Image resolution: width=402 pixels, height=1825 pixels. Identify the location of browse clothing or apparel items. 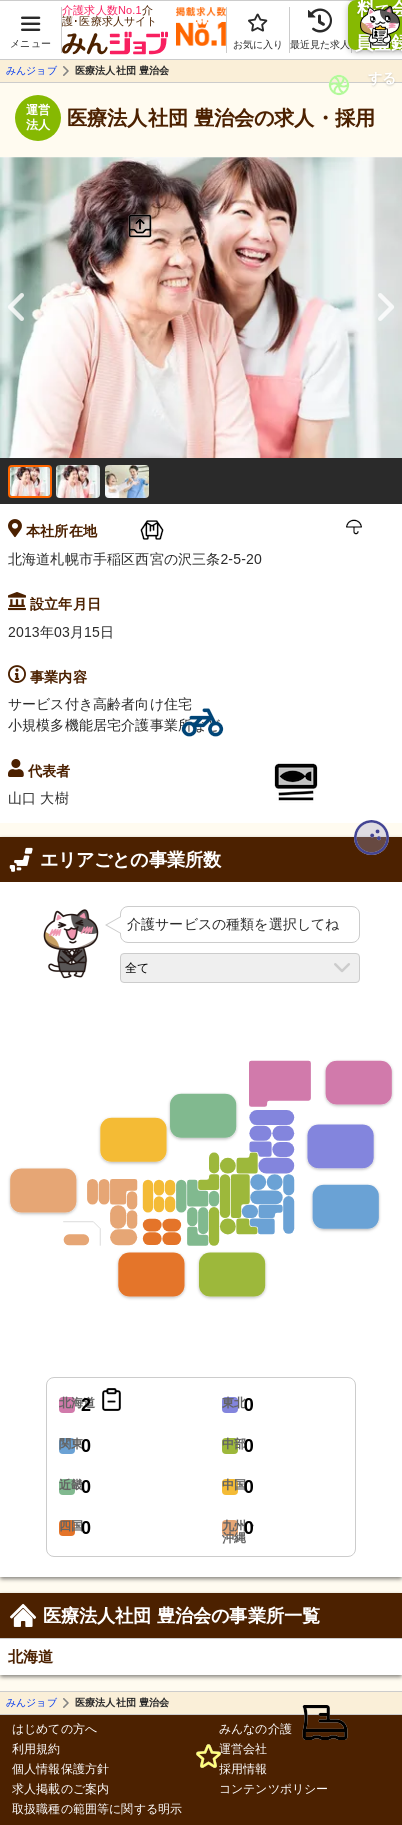
(152, 530).